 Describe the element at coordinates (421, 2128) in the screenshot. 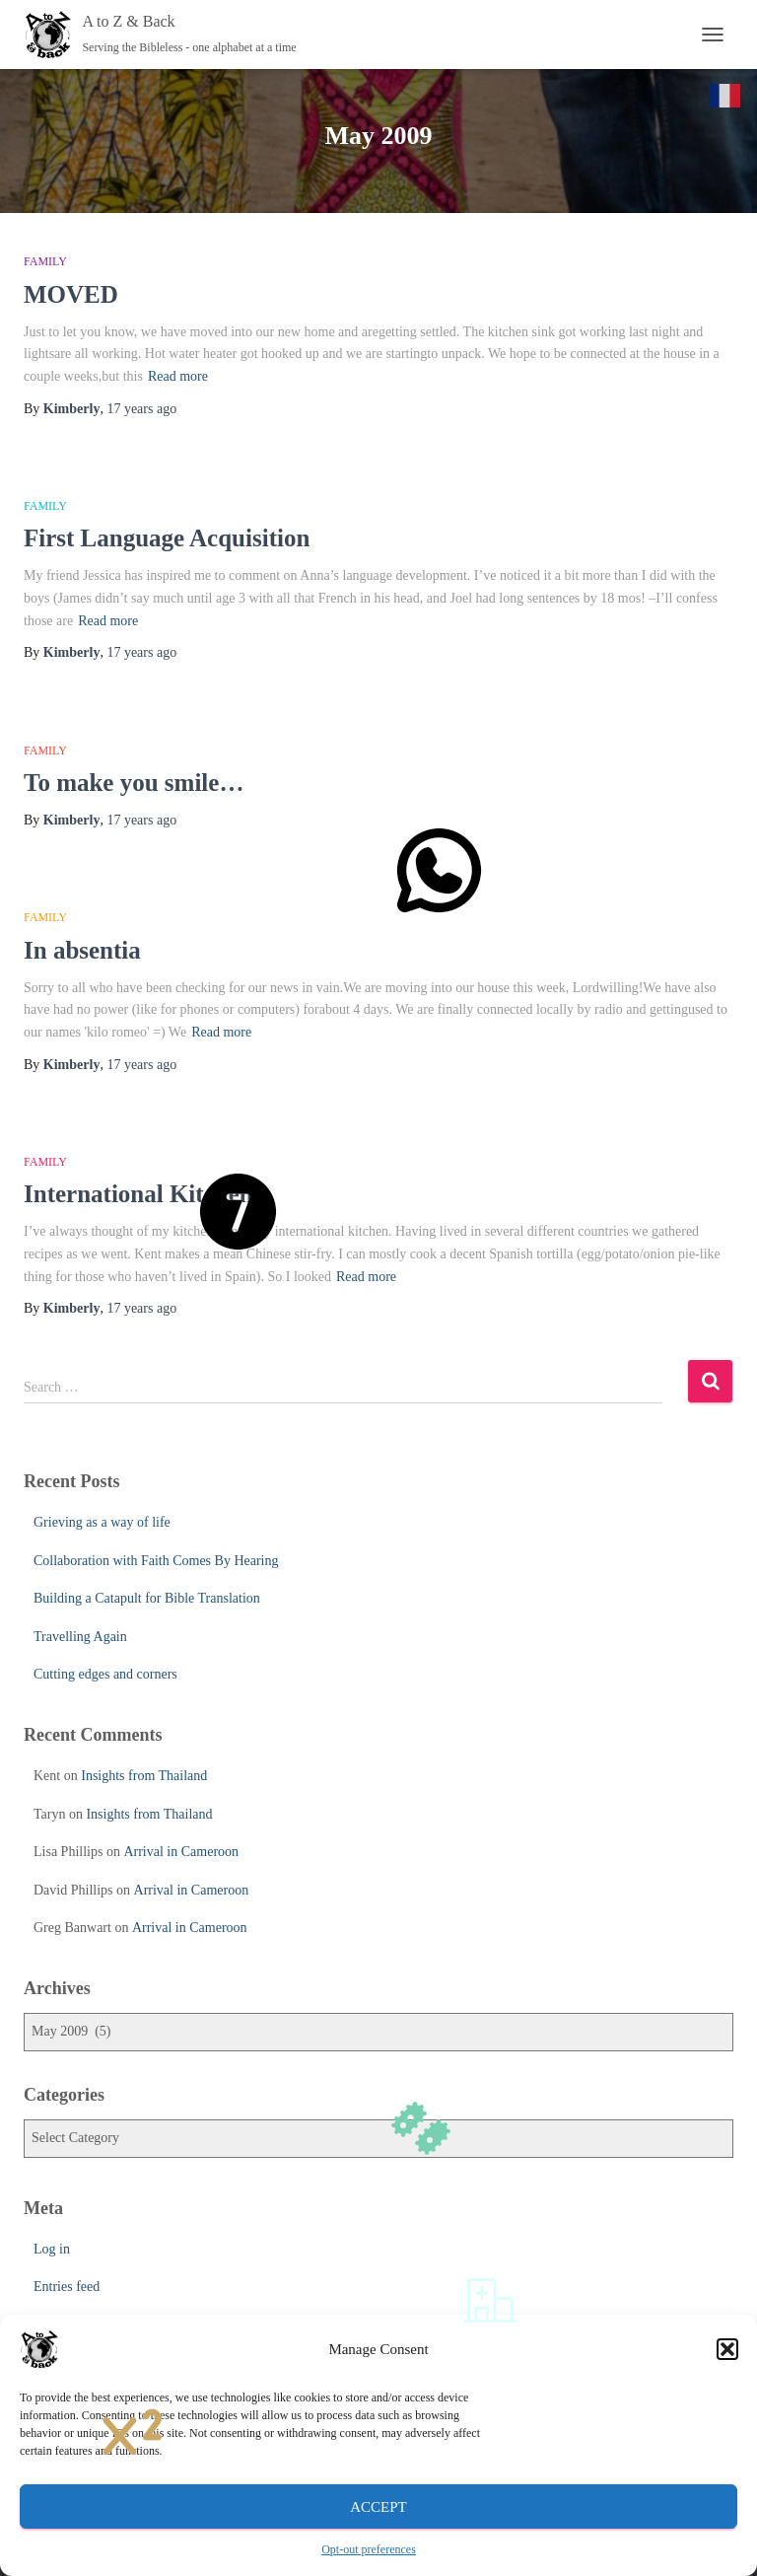

I see `view microbiology or bacteria-related content` at that location.